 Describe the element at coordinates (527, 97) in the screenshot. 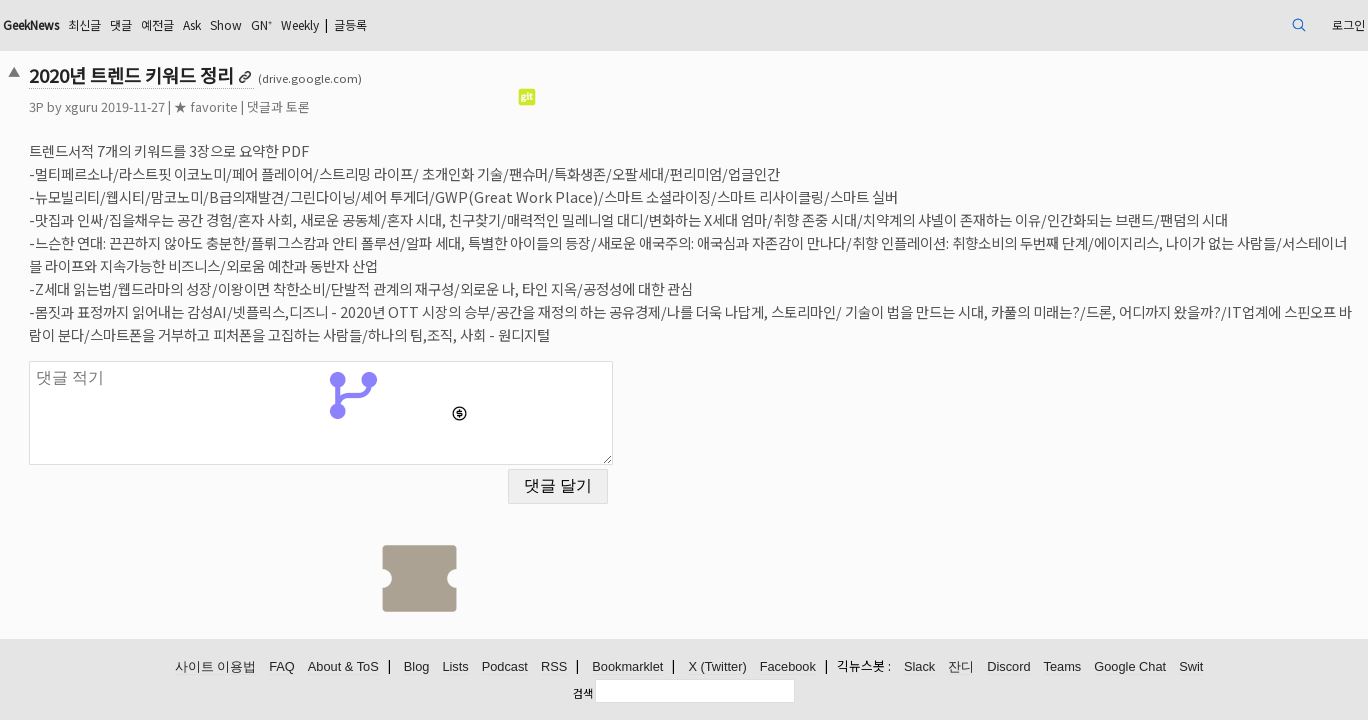

I see `git version control logo` at that location.